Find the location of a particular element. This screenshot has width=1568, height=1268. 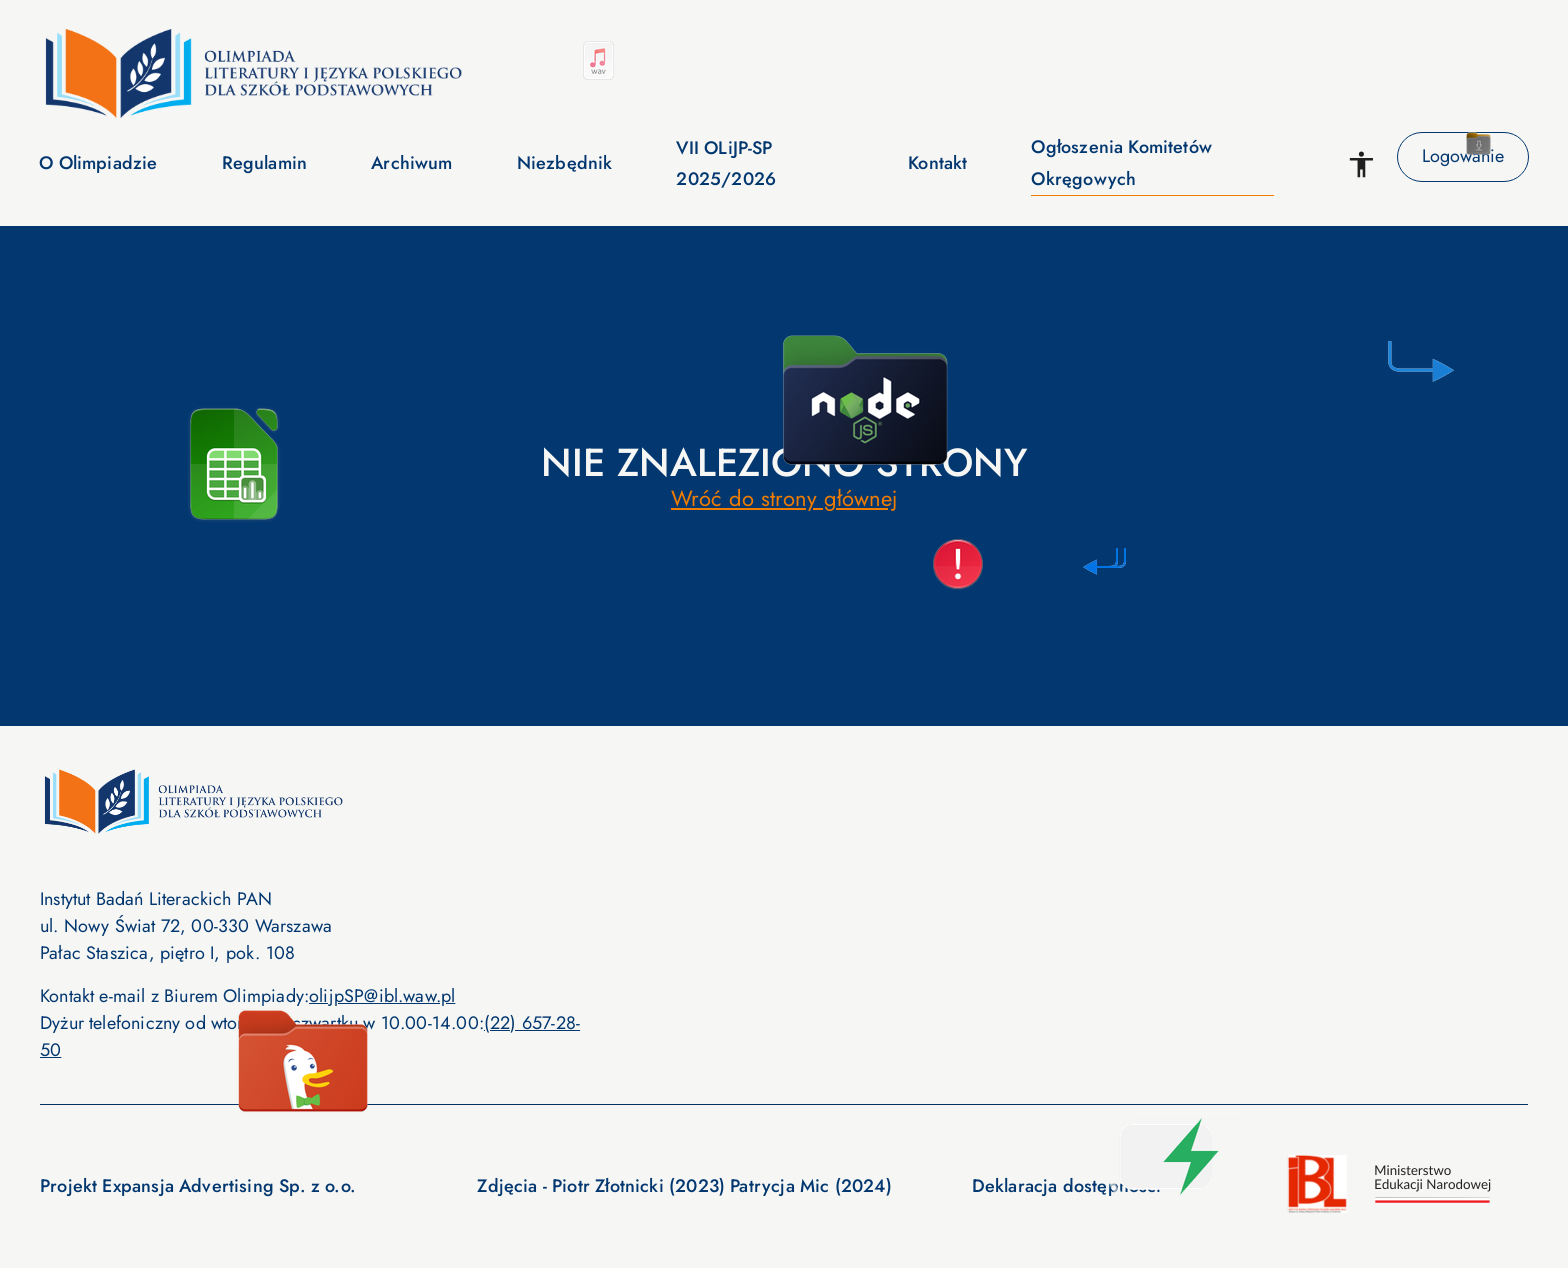

reply to all recipients of an email is located at coordinates (1104, 558).